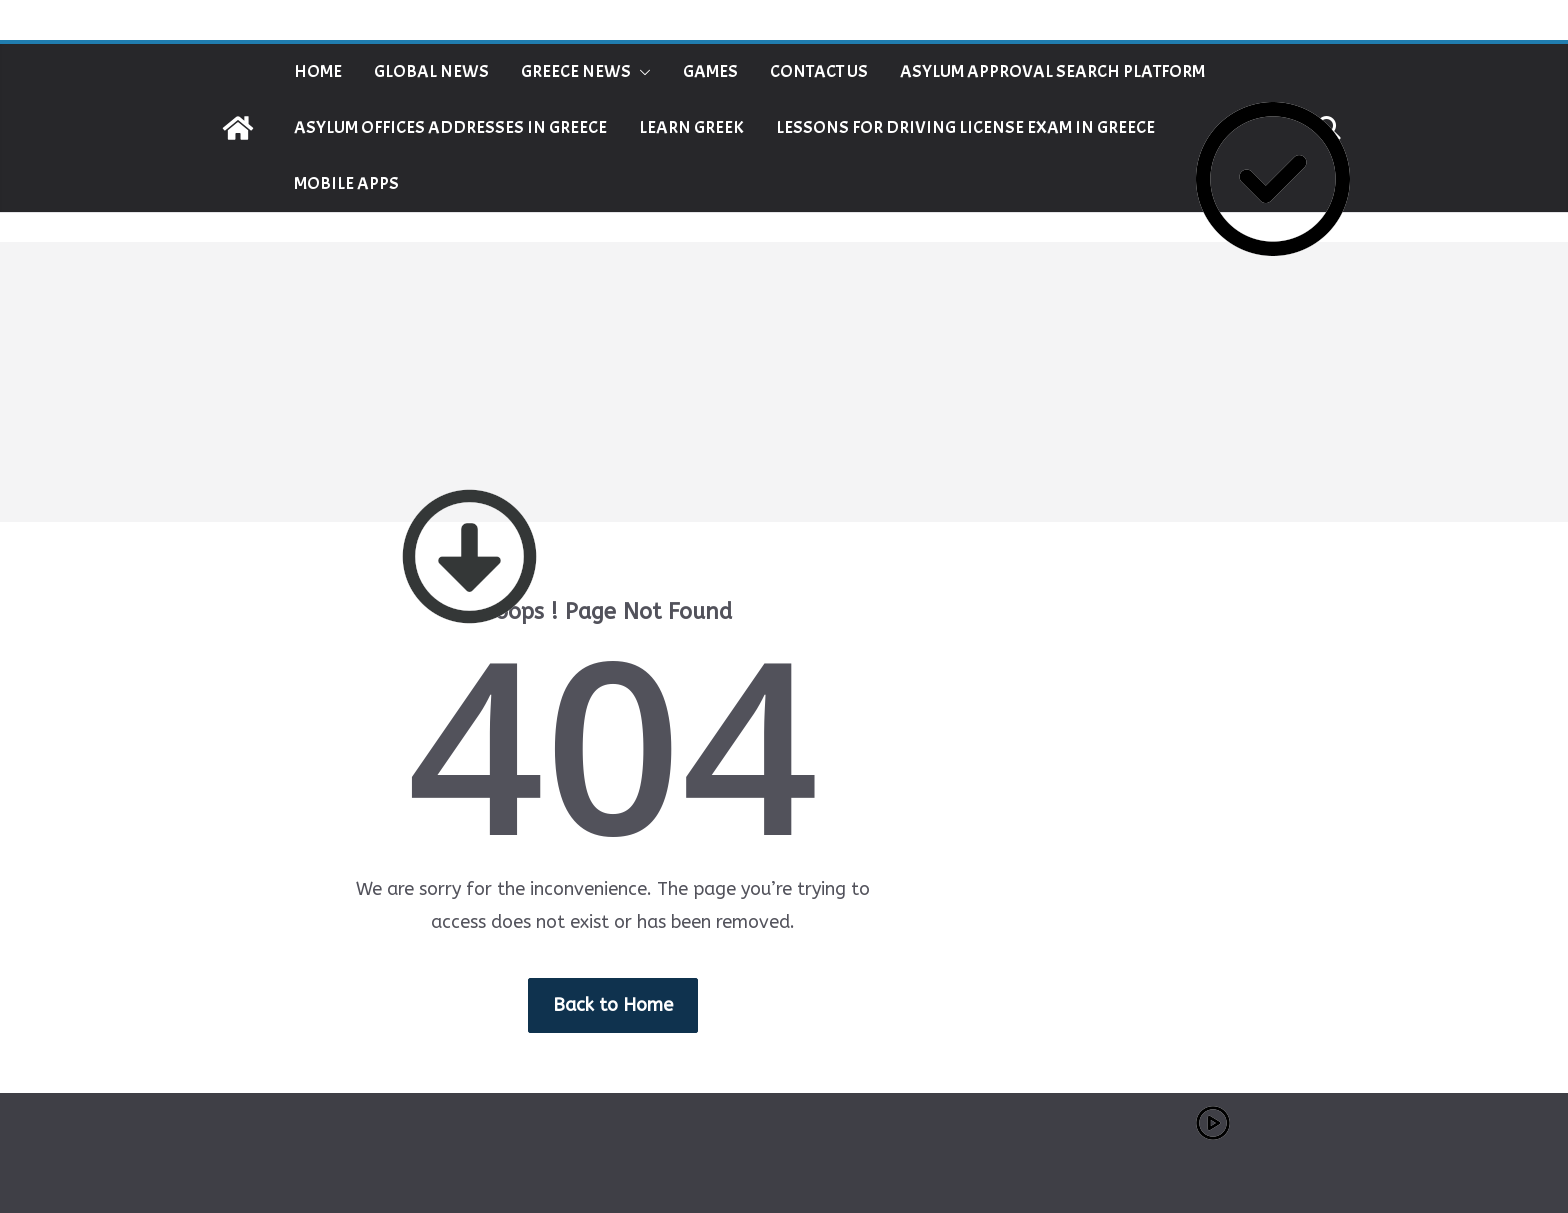  Describe the element at coordinates (1273, 179) in the screenshot. I see `indicates a closed or resolved issue` at that location.